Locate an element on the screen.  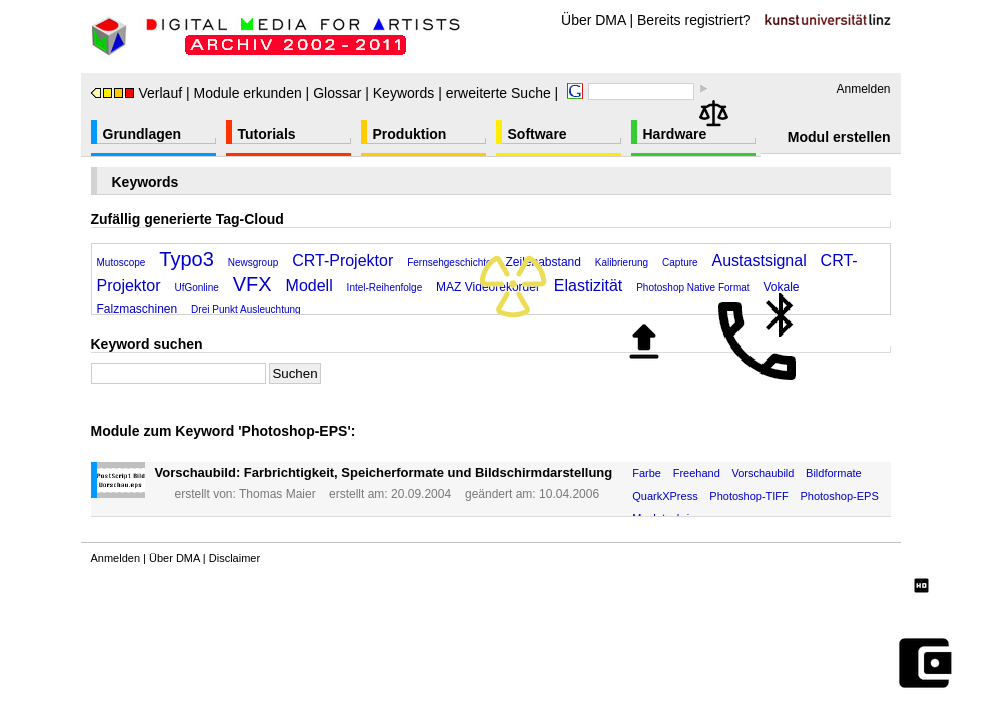
access your digital wallet is located at coordinates (924, 663).